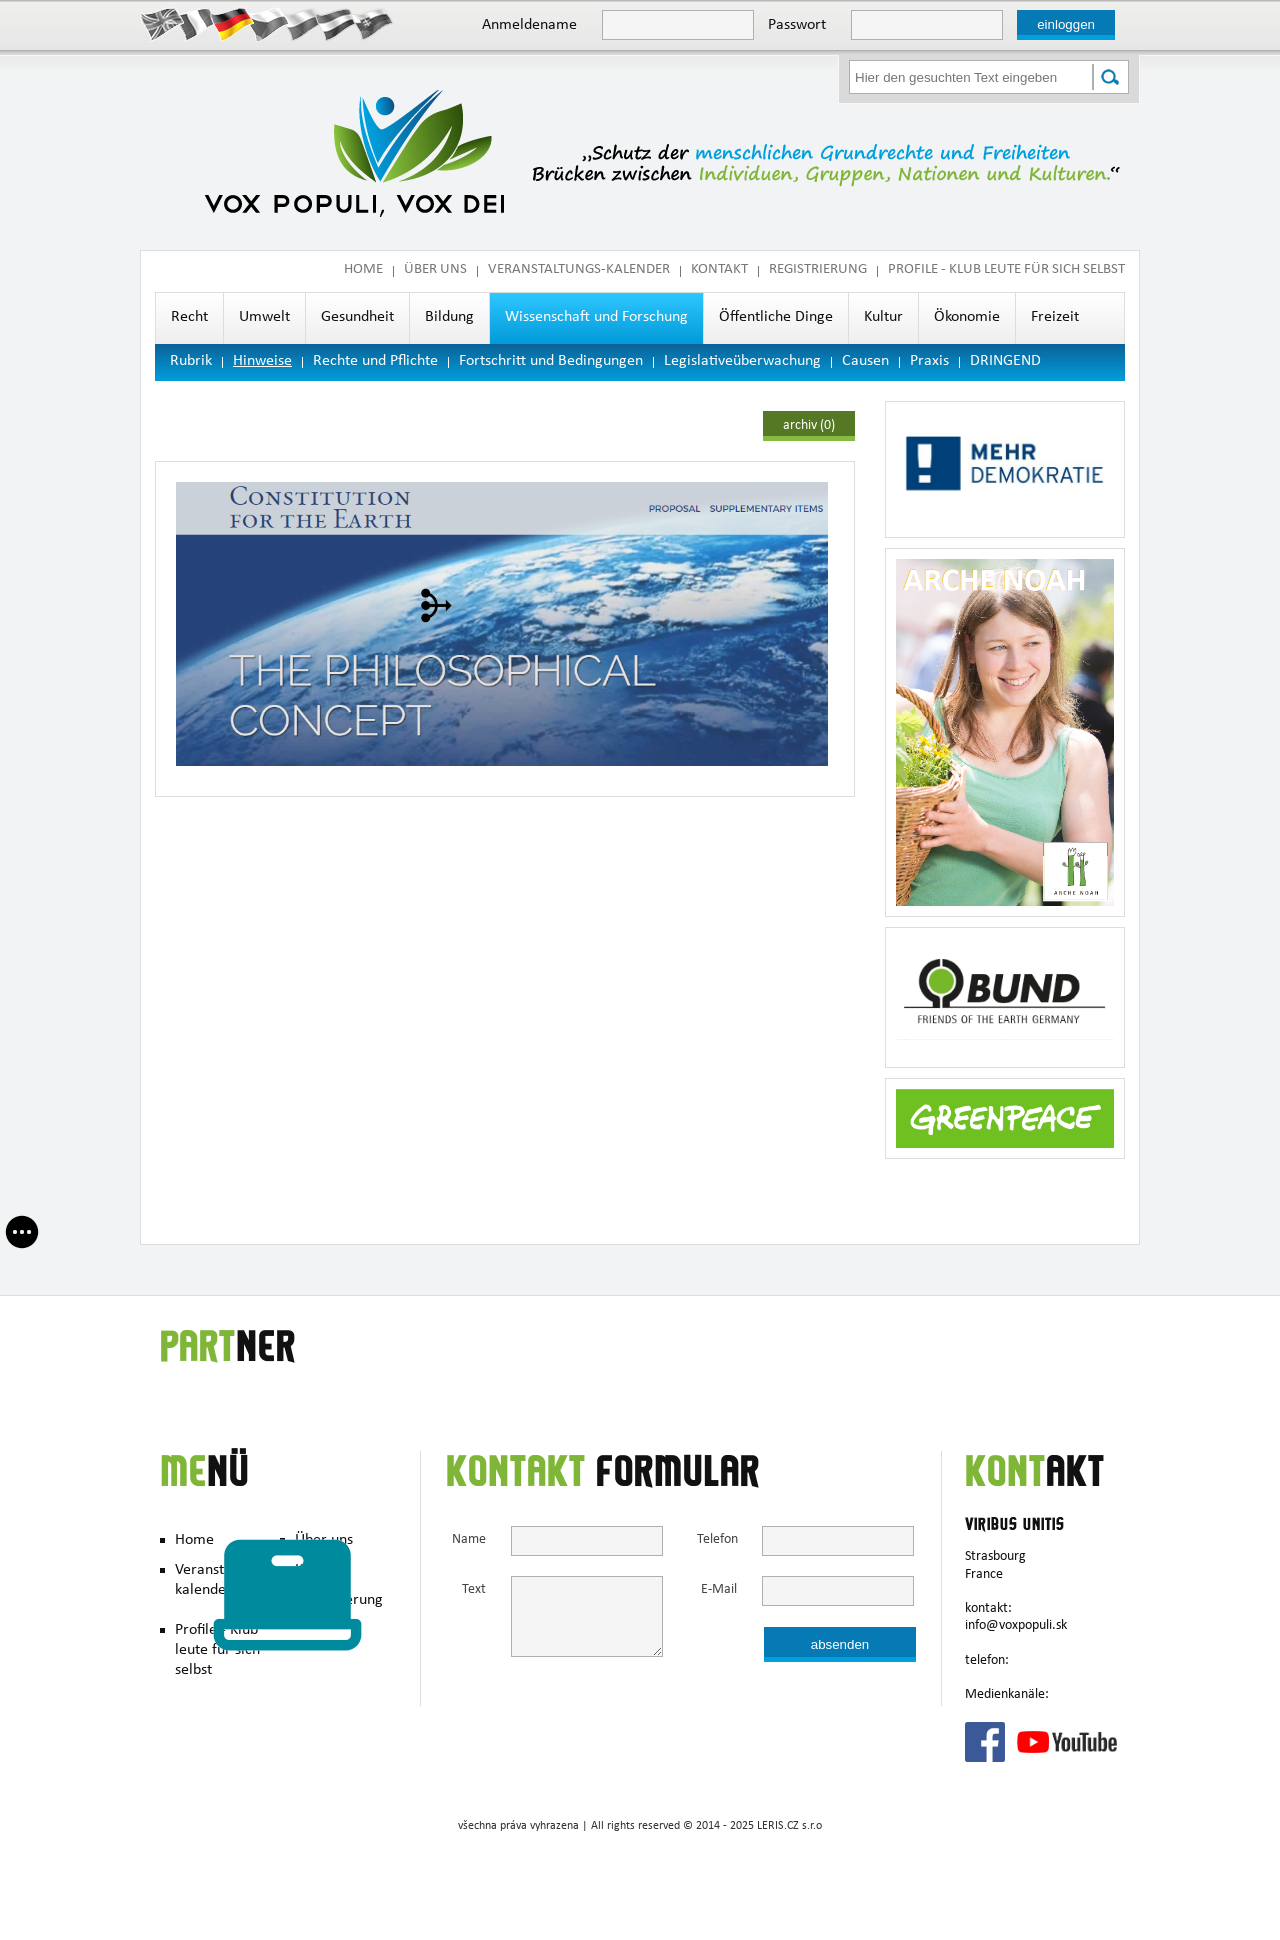 The image size is (1280, 1940). Describe the element at coordinates (436, 605) in the screenshot. I see `merge or combine multiple inputs into one output` at that location.